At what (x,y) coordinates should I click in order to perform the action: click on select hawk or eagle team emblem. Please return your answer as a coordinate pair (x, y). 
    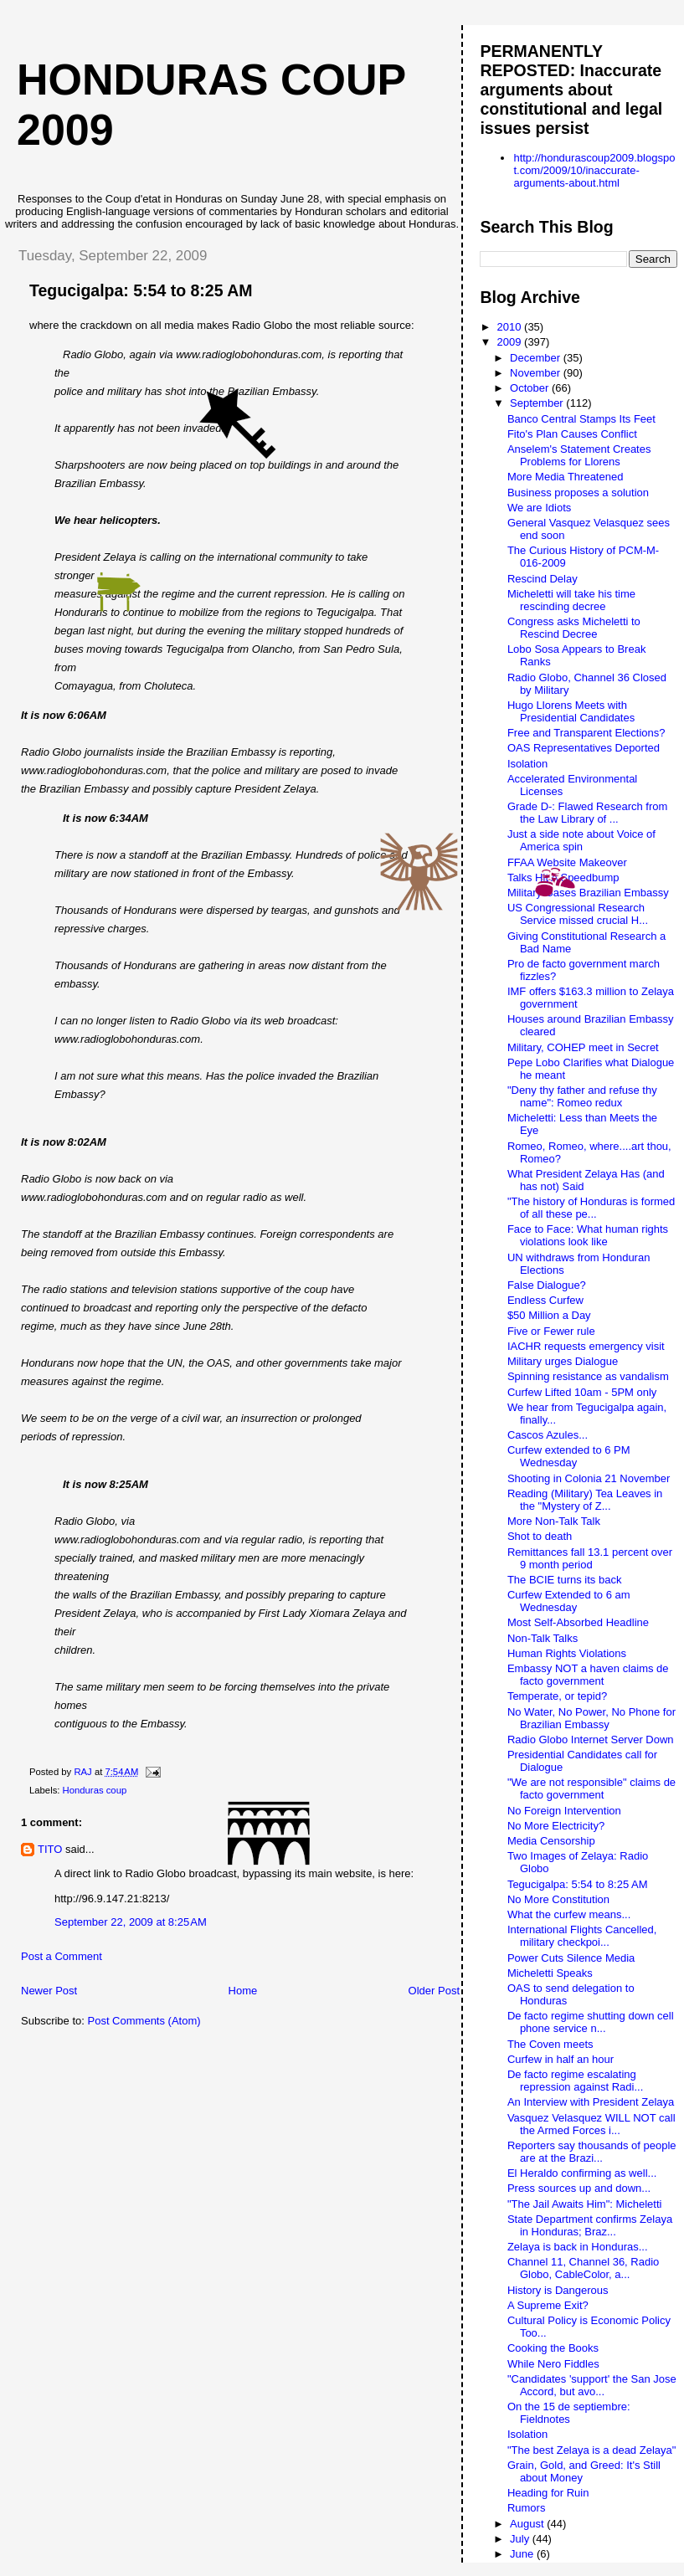
    Looking at the image, I should click on (419, 871).